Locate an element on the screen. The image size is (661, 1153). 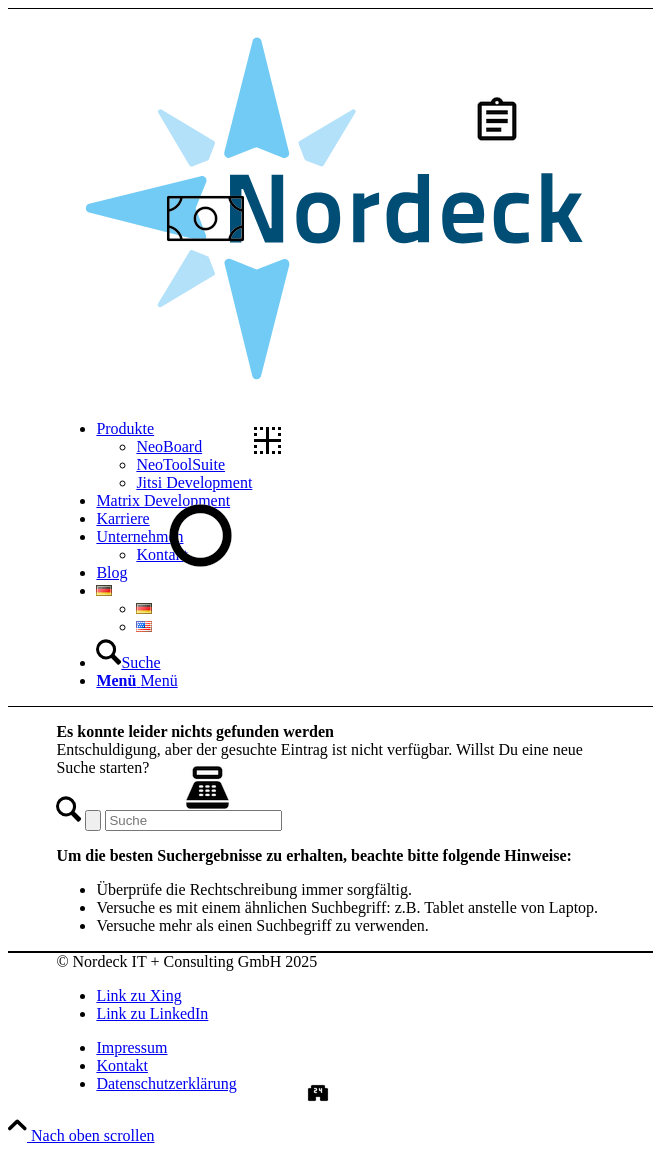
represents an empty or unselected state is located at coordinates (200, 535).